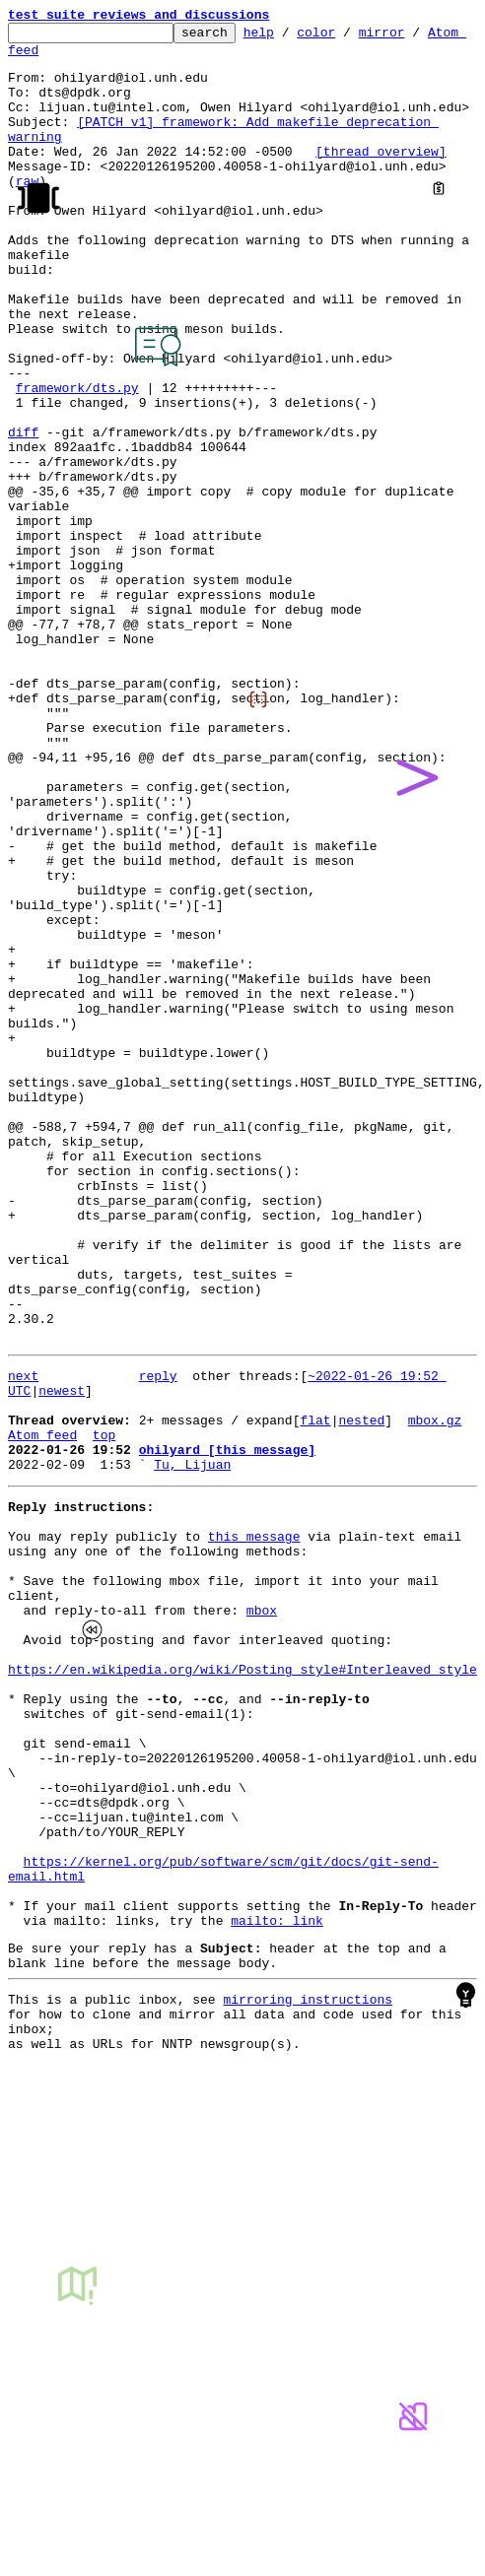  Describe the element at coordinates (439, 188) in the screenshot. I see `view financial report` at that location.